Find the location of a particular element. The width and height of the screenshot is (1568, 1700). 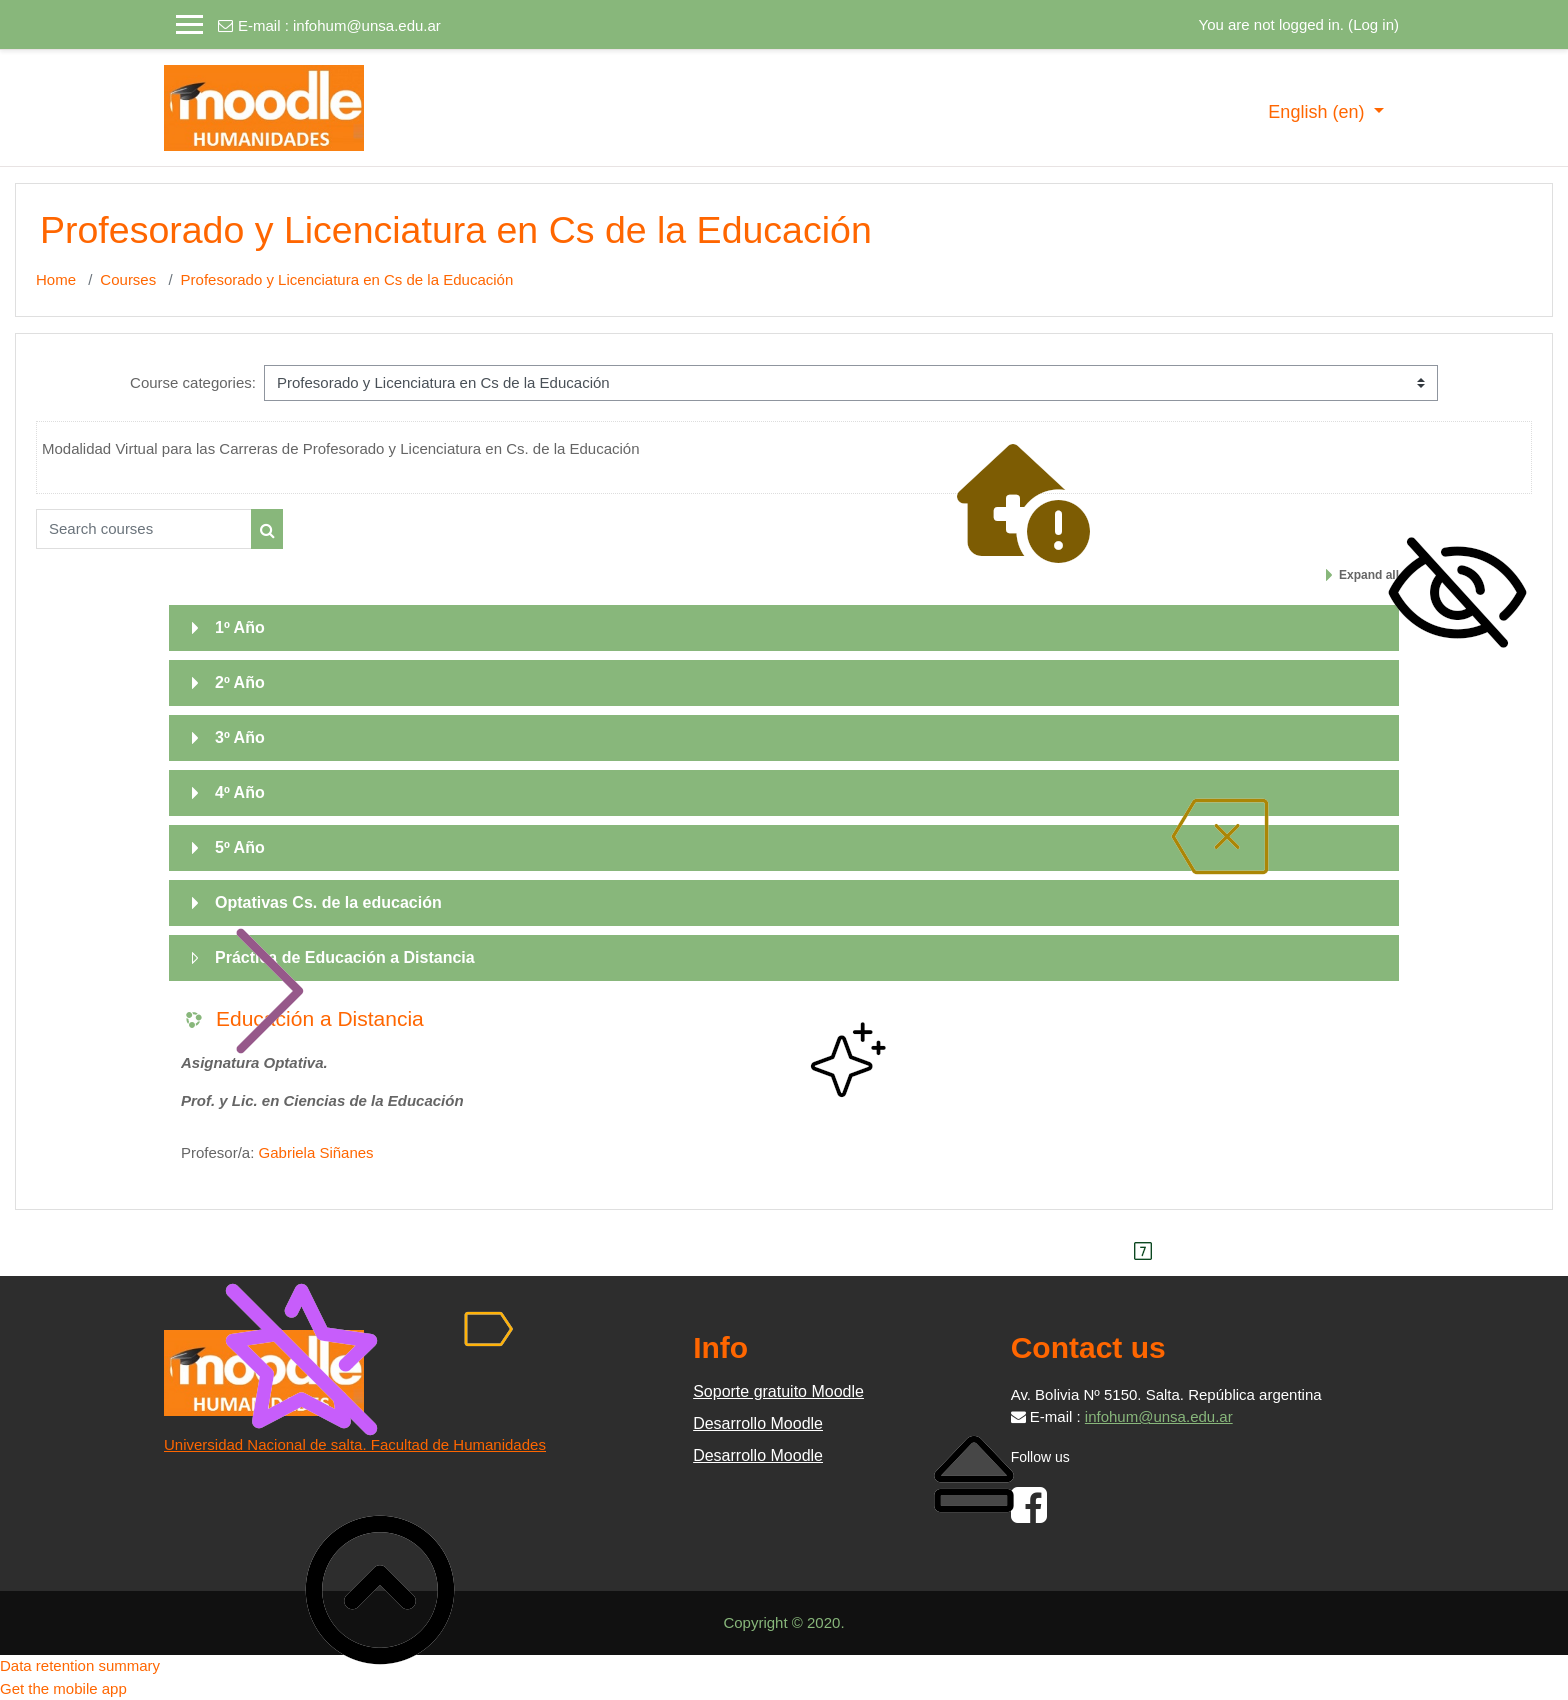

add a tag or label to an item is located at coordinates (487, 1329).